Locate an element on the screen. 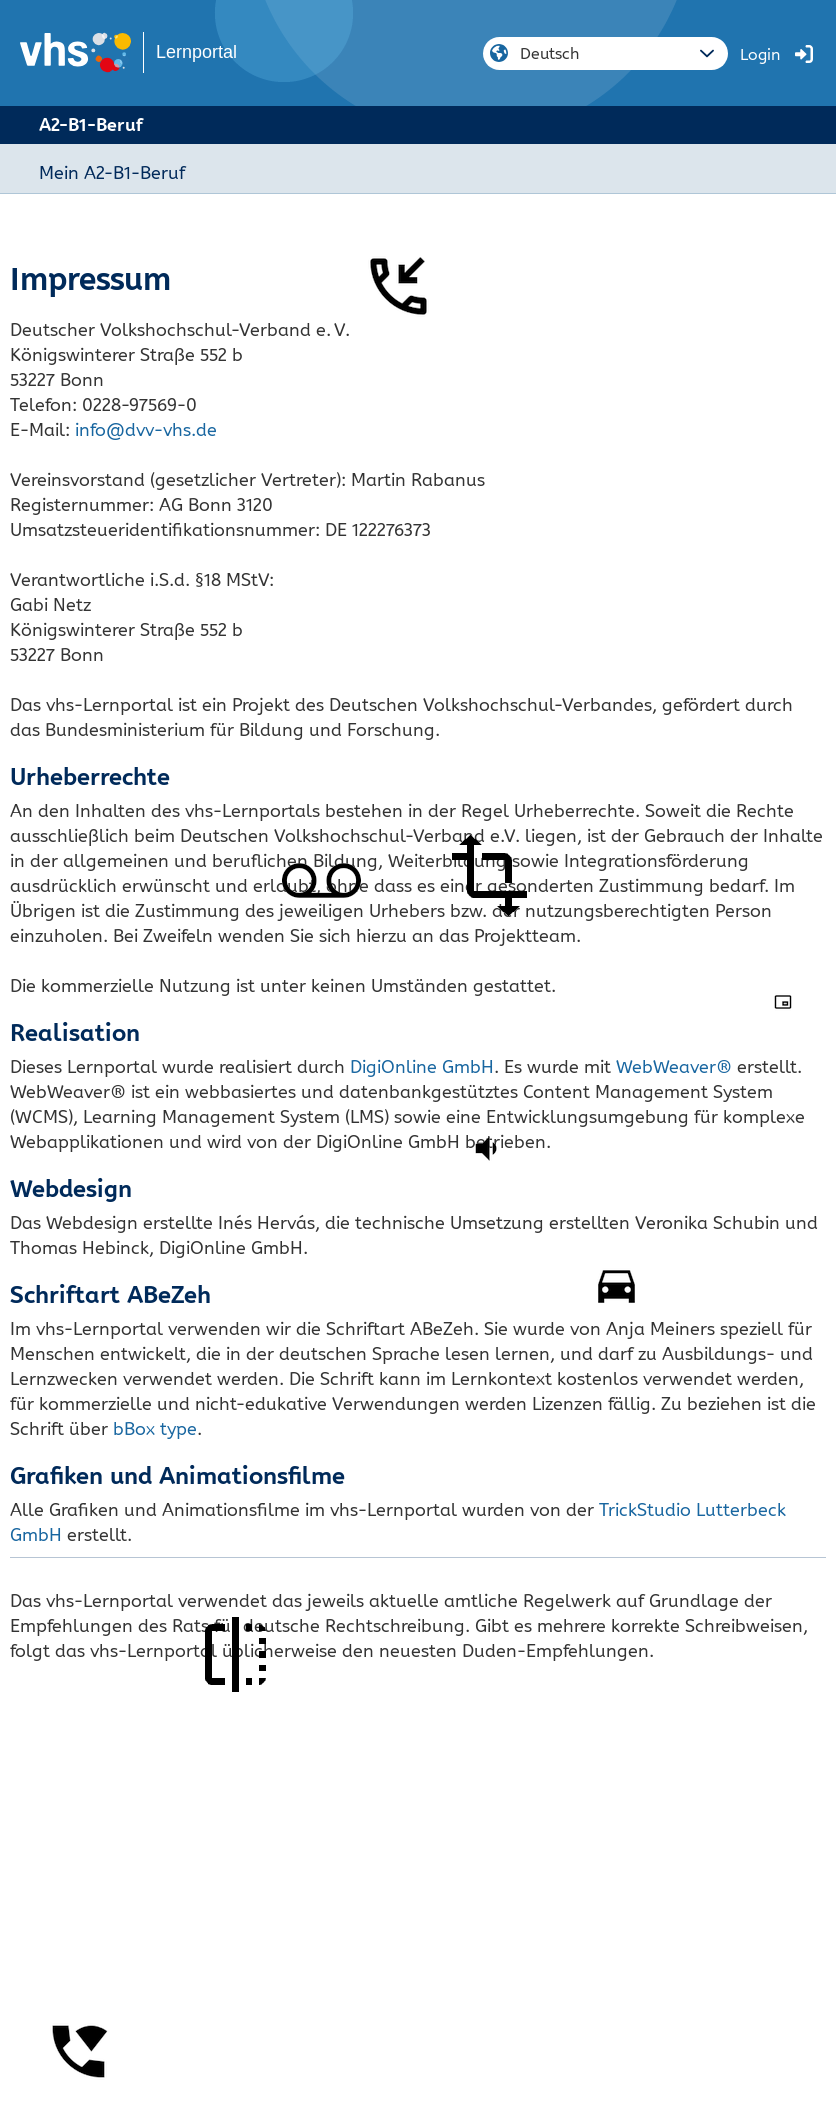 The height and width of the screenshot is (2108, 836). transform or resize an image is located at coordinates (489, 875).